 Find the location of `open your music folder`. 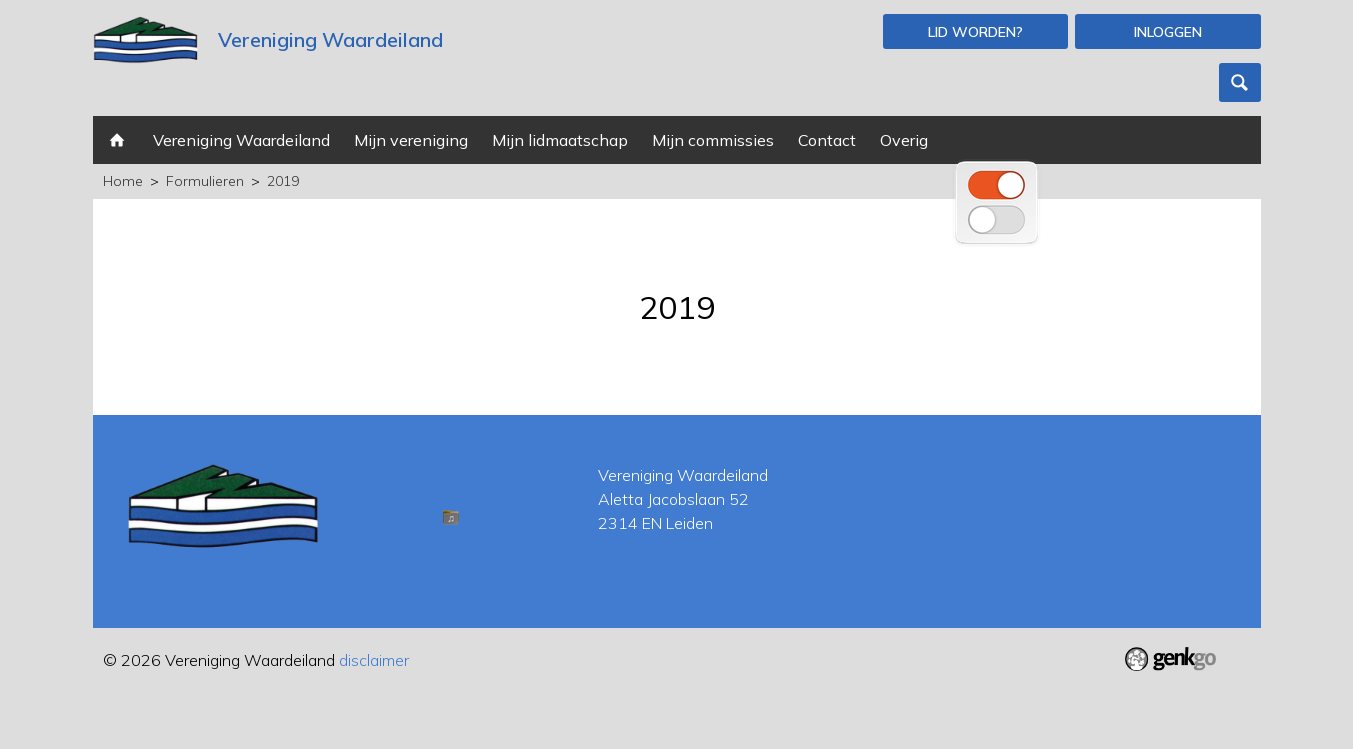

open your music folder is located at coordinates (451, 517).